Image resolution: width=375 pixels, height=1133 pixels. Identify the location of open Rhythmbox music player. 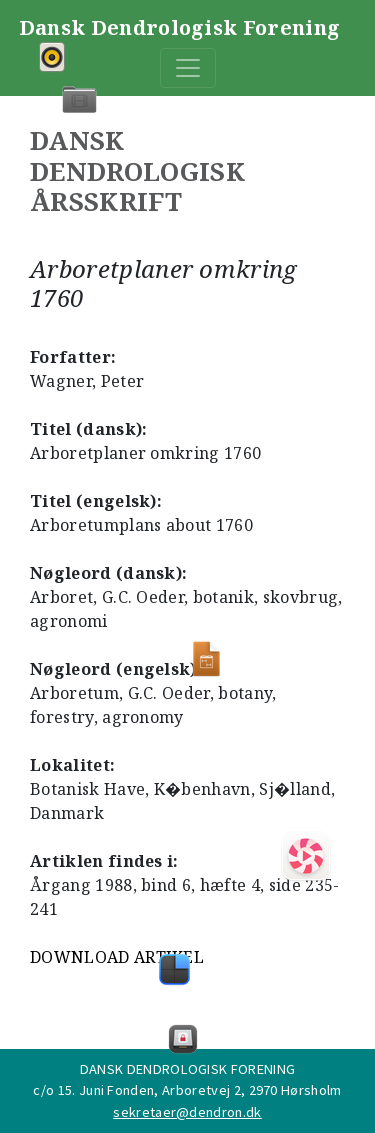
(52, 57).